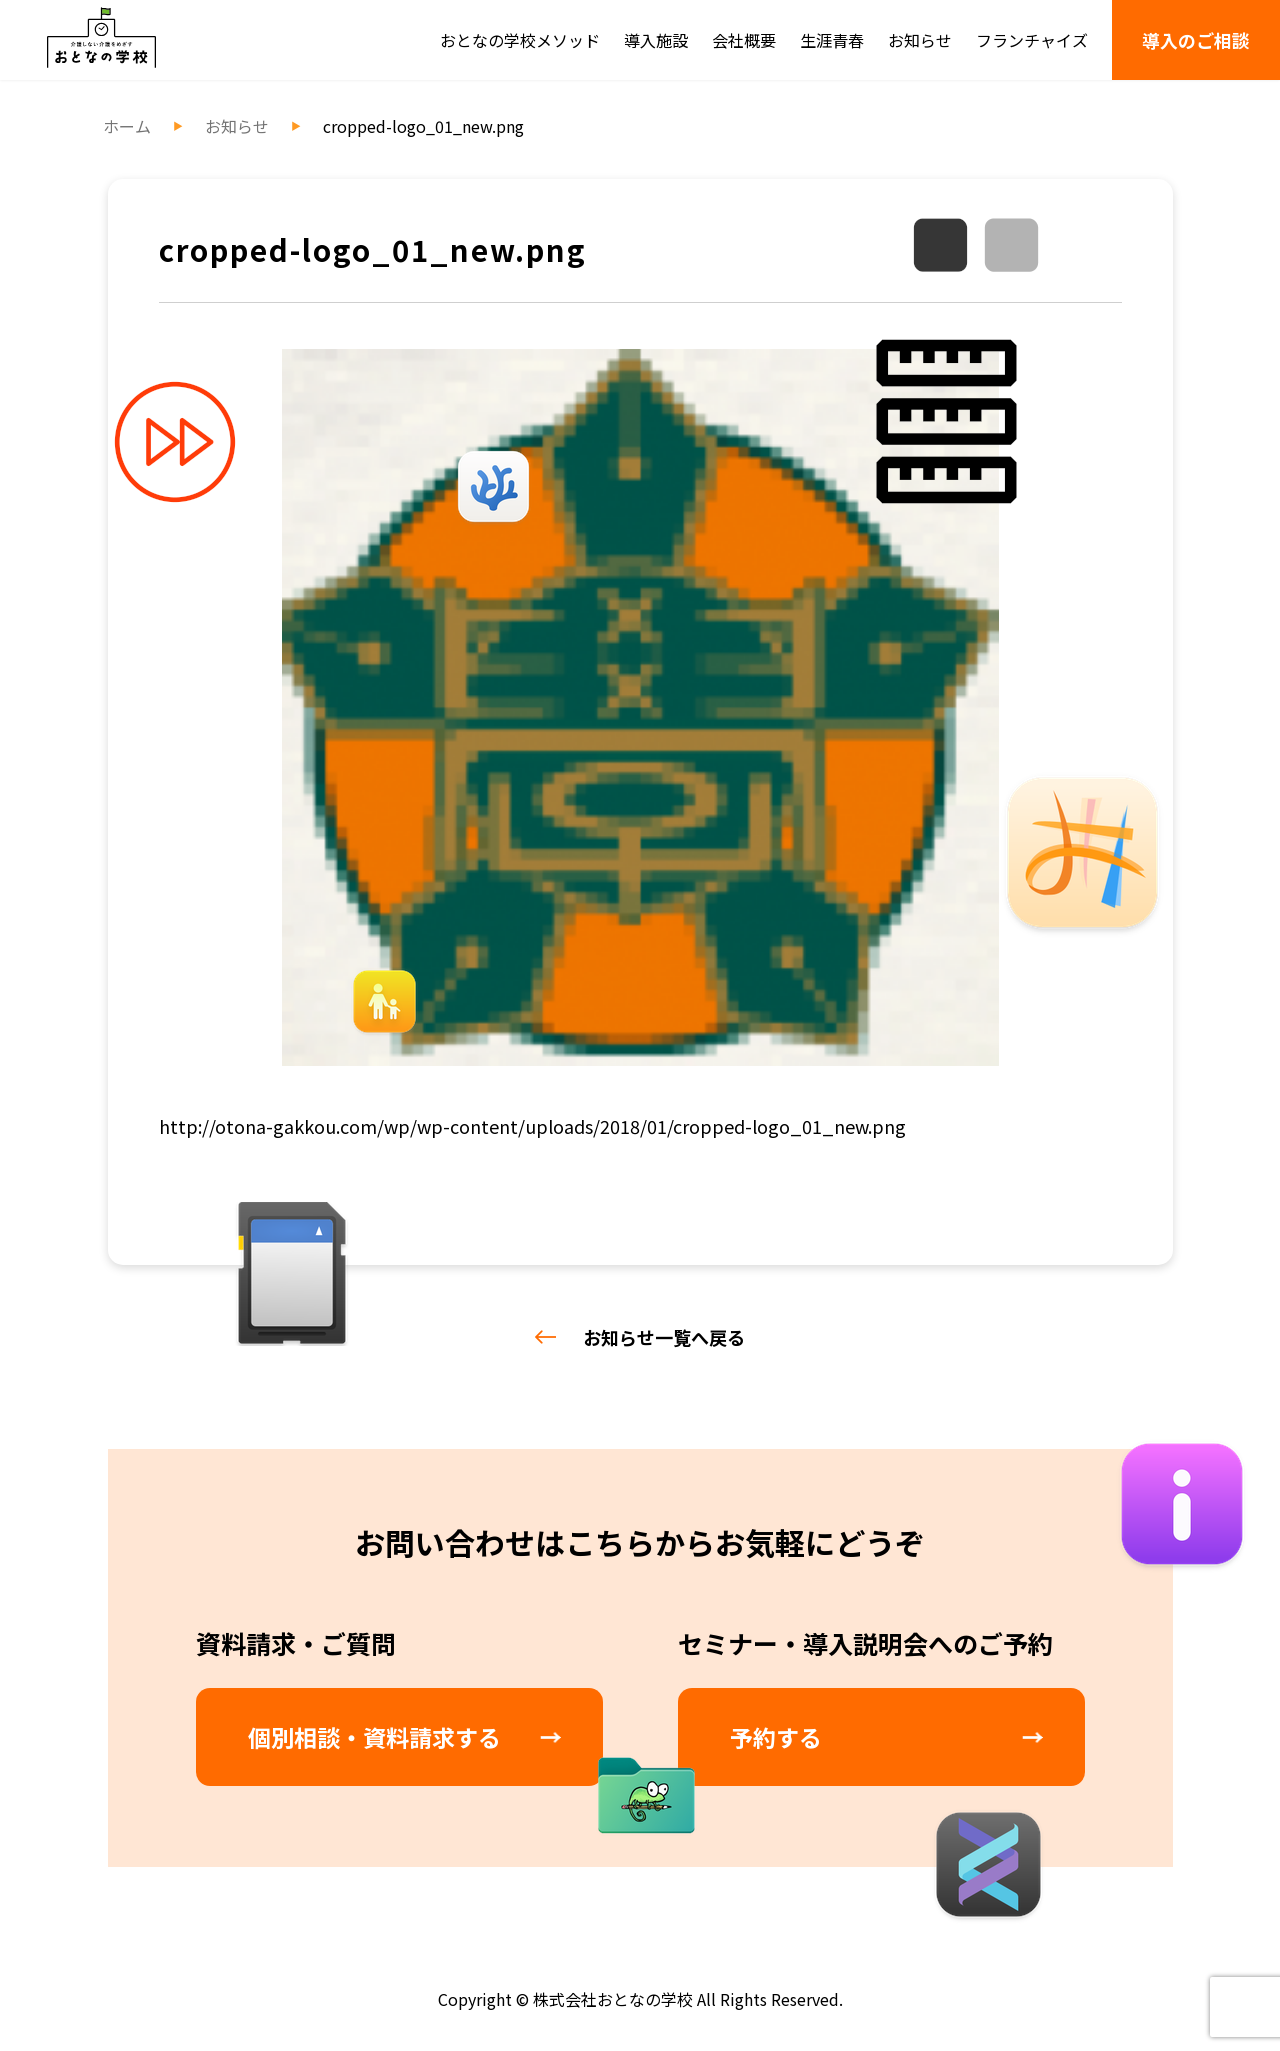  Describe the element at coordinates (976, 254) in the screenshot. I see `view task list or to-do items` at that location.